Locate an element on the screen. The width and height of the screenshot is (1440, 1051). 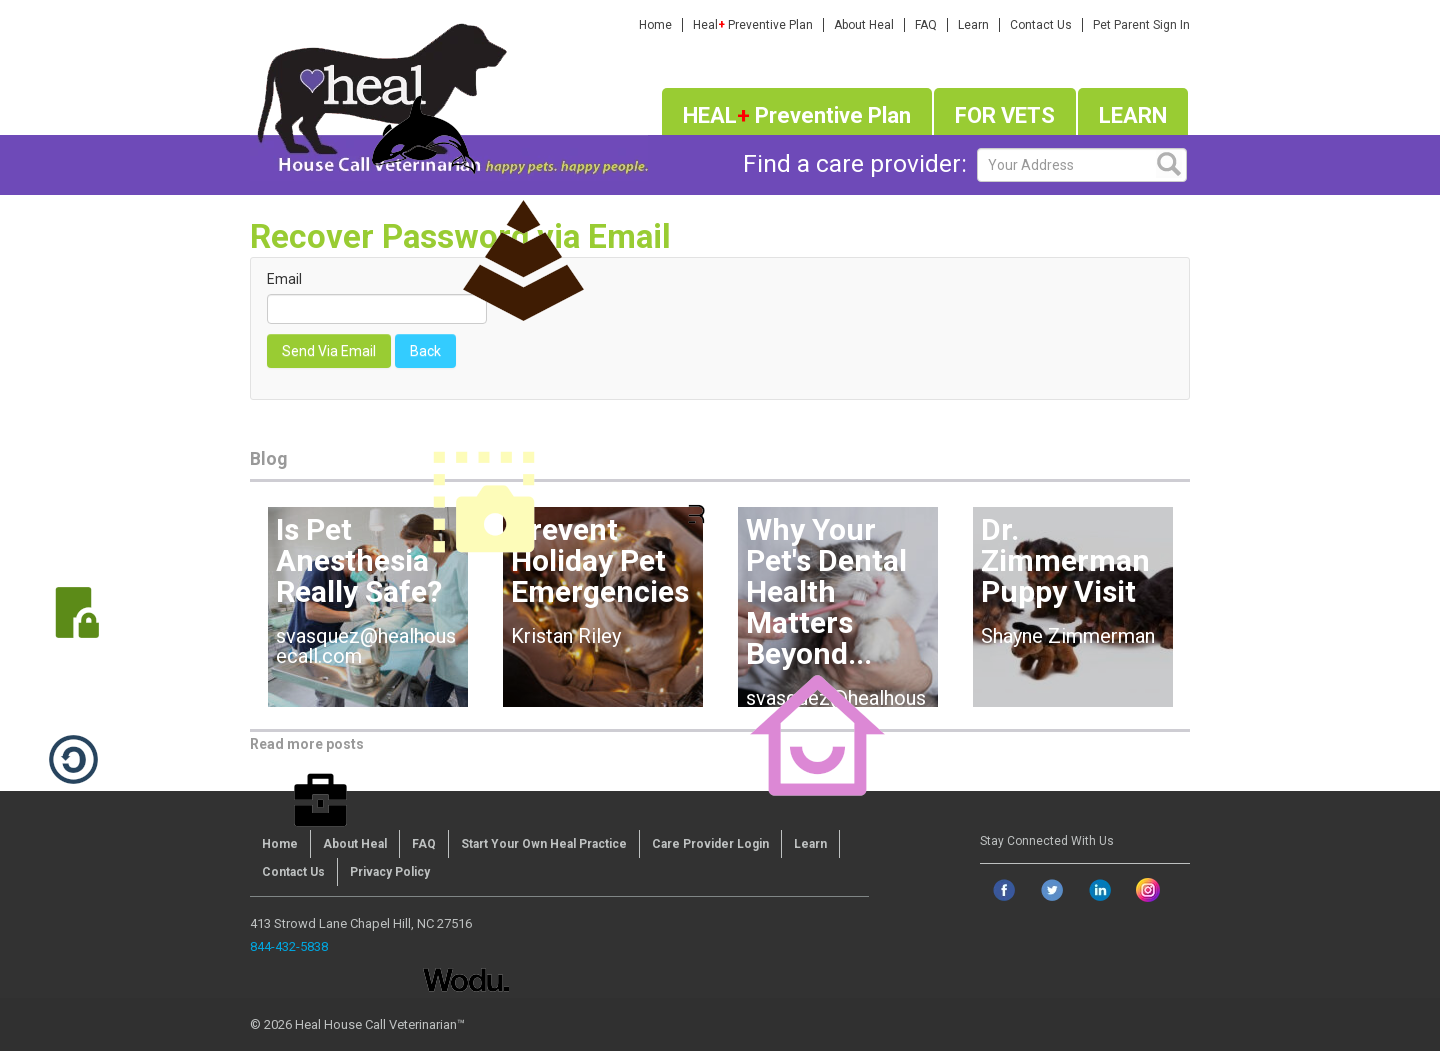
apache hbase database platform logo is located at coordinates (424, 135).